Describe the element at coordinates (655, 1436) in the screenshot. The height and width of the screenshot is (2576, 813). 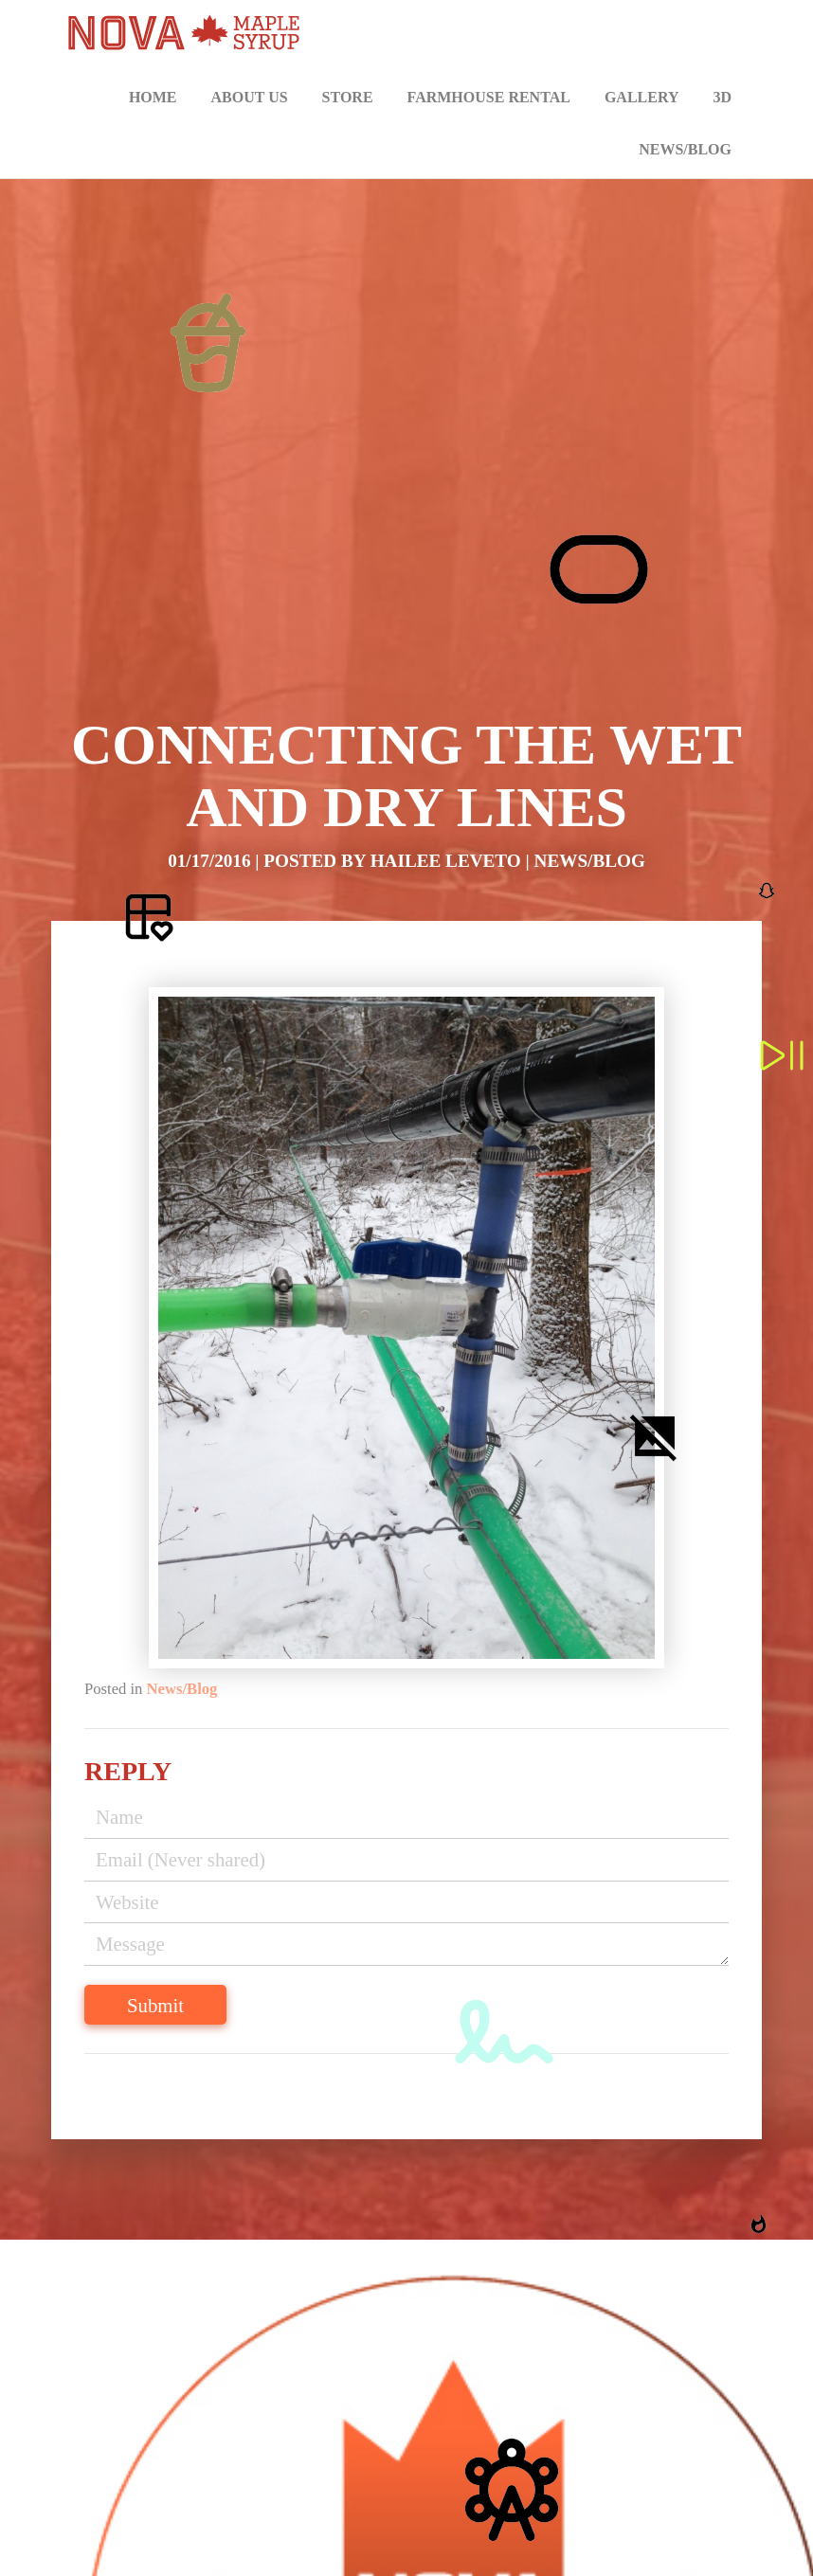
I see `image failed to load or is unavailable` at that location.